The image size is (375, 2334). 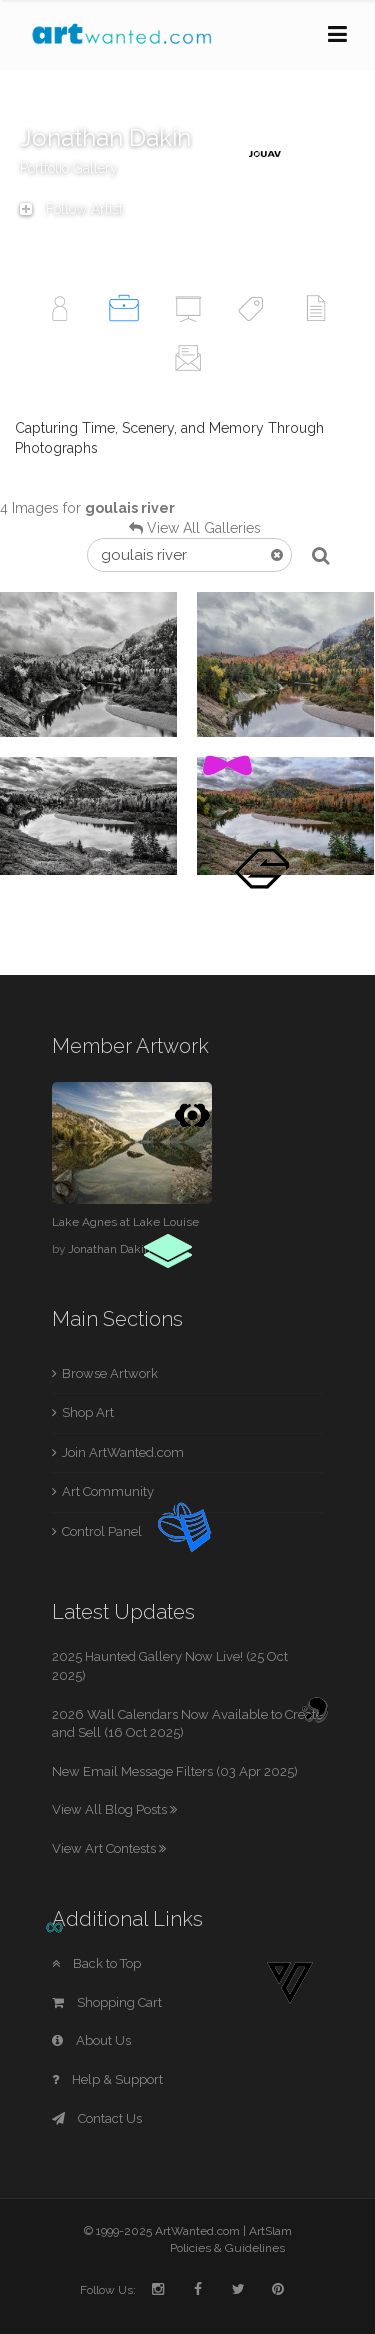 I want to click on jhipster application framework logo, so click(x=227, y=765).